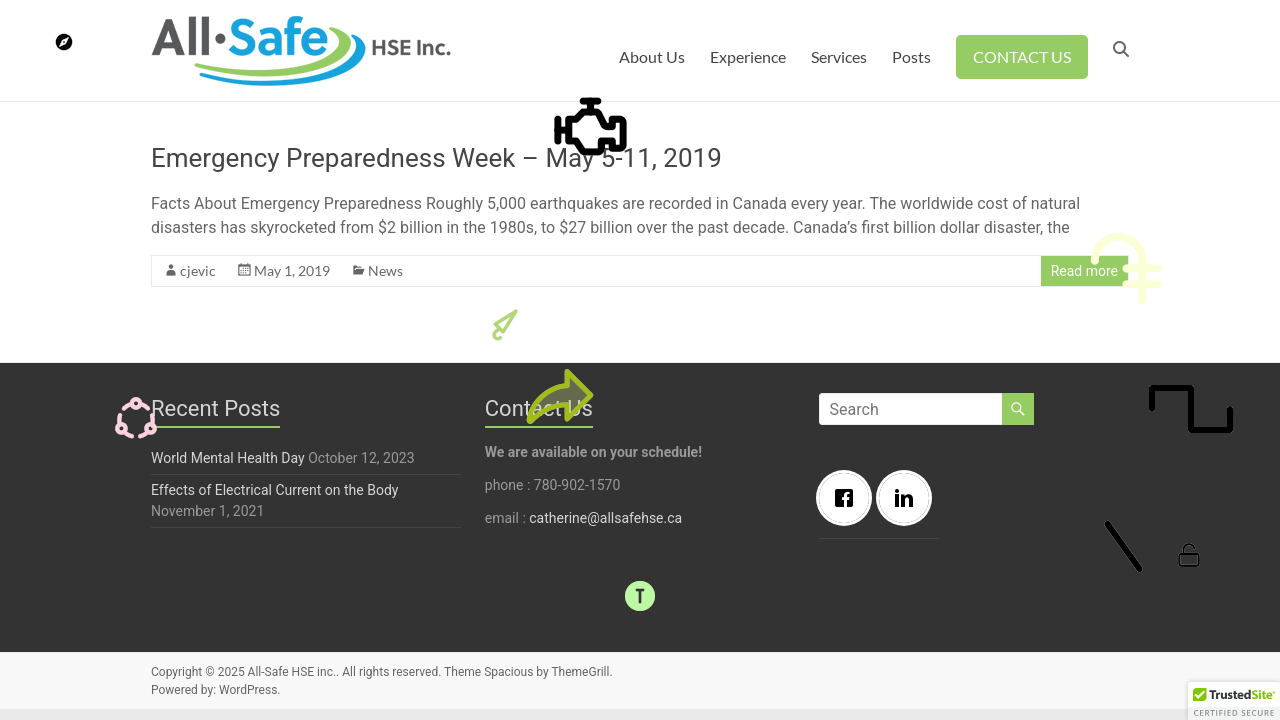 This screenshot has width=1280, height=720. Describe the element at coordinates (136, 418) in the screenshot. I see `ubuntu operating system logo` at that location.